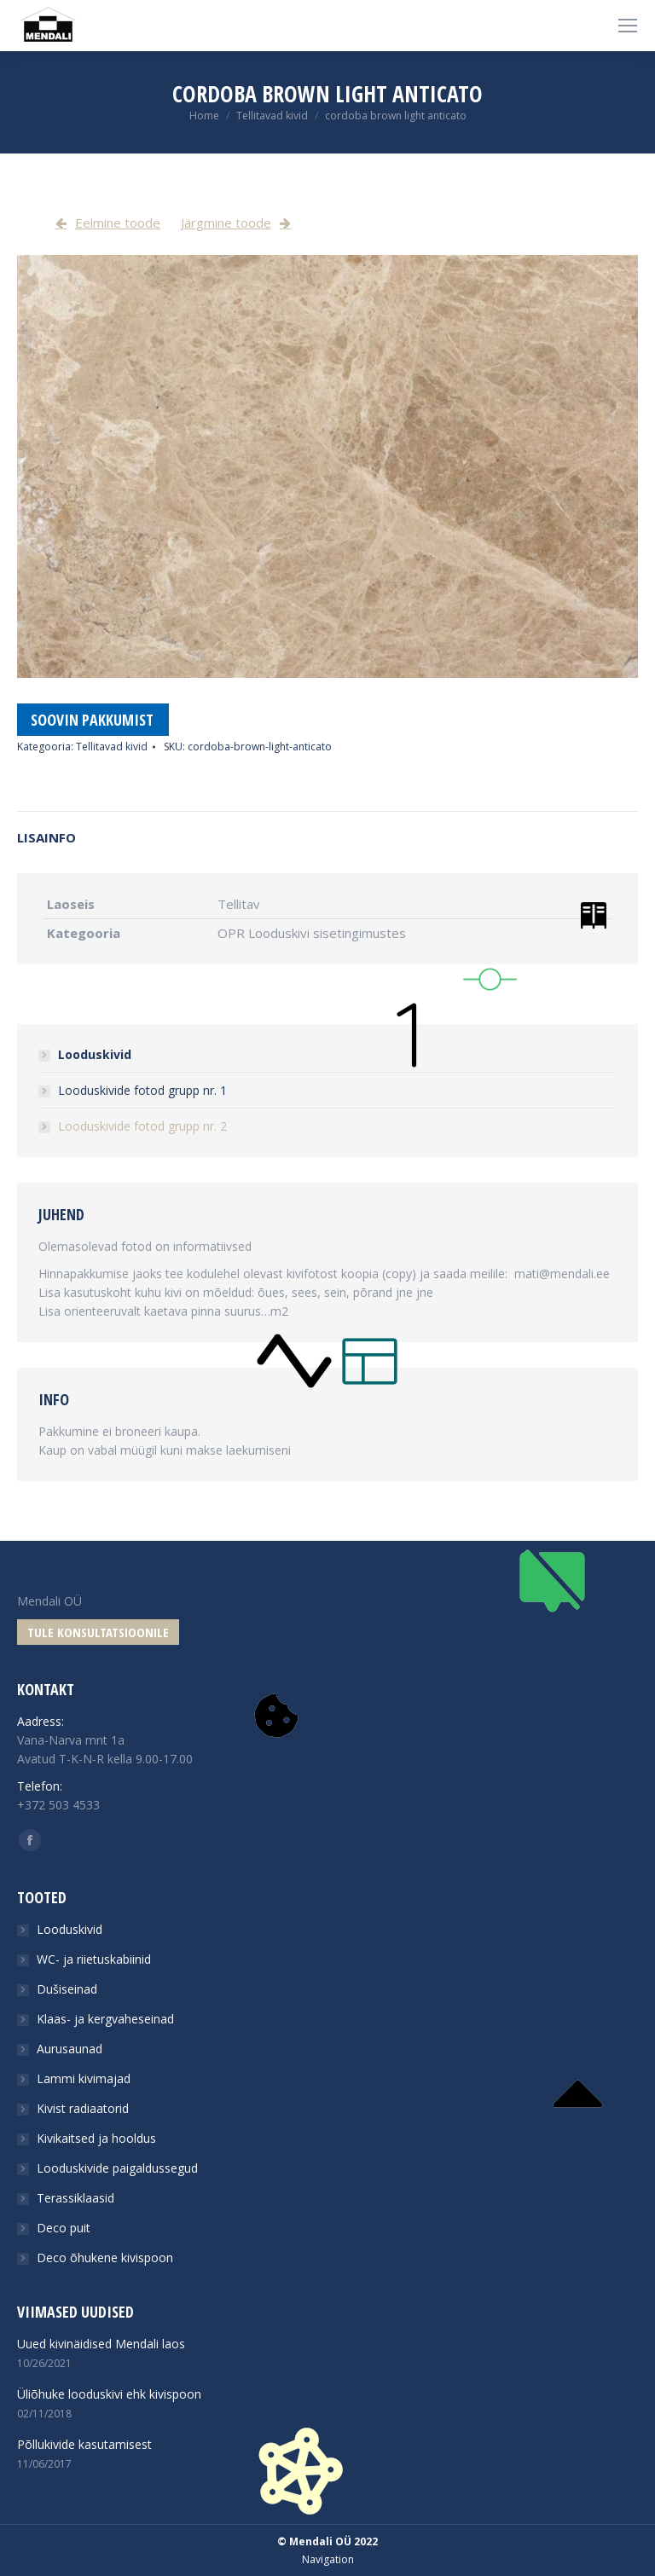  Describe the element at coordinates (552, 1579) in the screenshot. I see `mute or disable chat notifications` at that location.